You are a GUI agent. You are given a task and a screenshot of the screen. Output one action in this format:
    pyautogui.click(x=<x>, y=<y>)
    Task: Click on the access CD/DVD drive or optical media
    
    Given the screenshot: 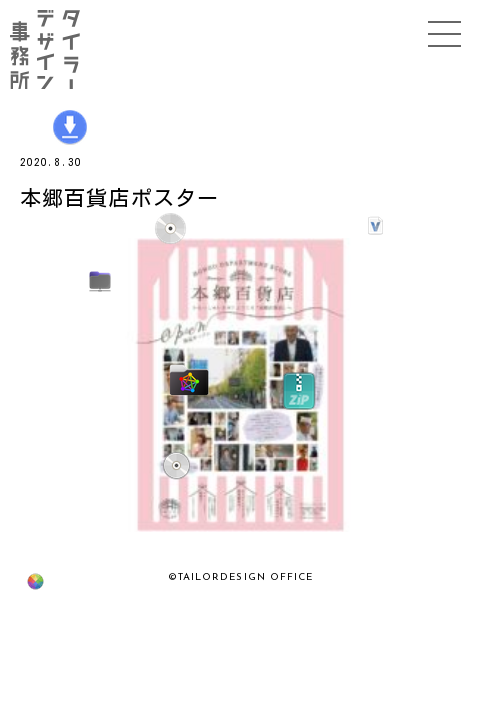 What is the action you would take?
    pyautogui.click(x=170, y=228)
    